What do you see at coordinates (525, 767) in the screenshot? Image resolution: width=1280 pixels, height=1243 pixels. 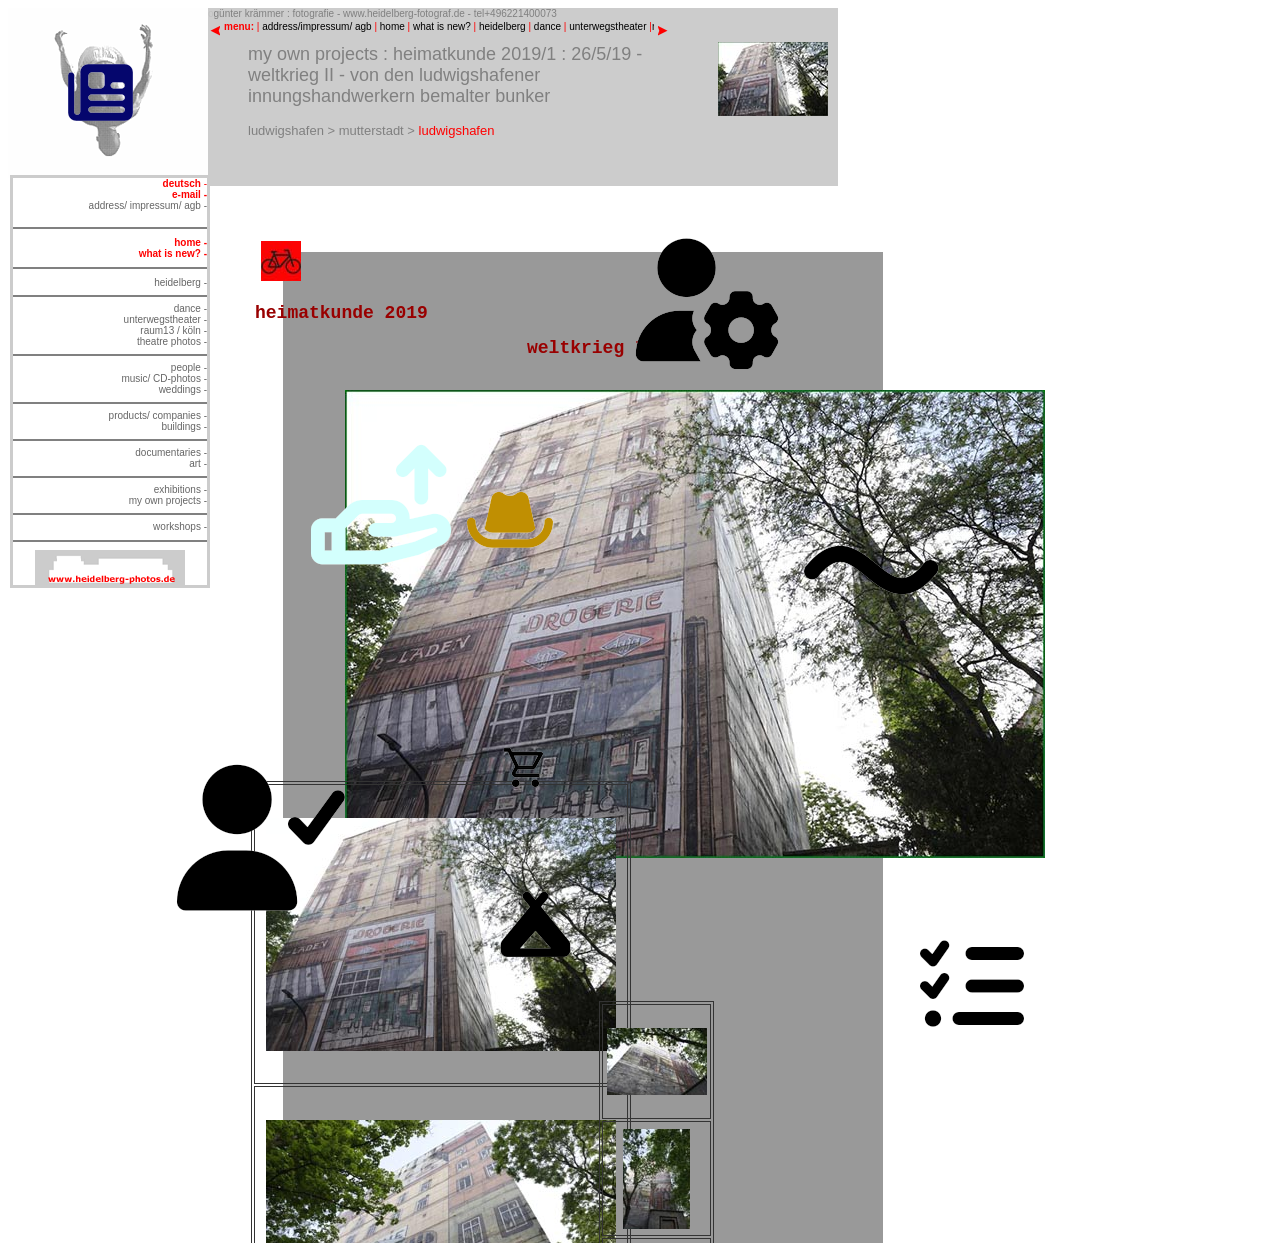 I see `view your shopping cart` at bounding box center [525, 767].